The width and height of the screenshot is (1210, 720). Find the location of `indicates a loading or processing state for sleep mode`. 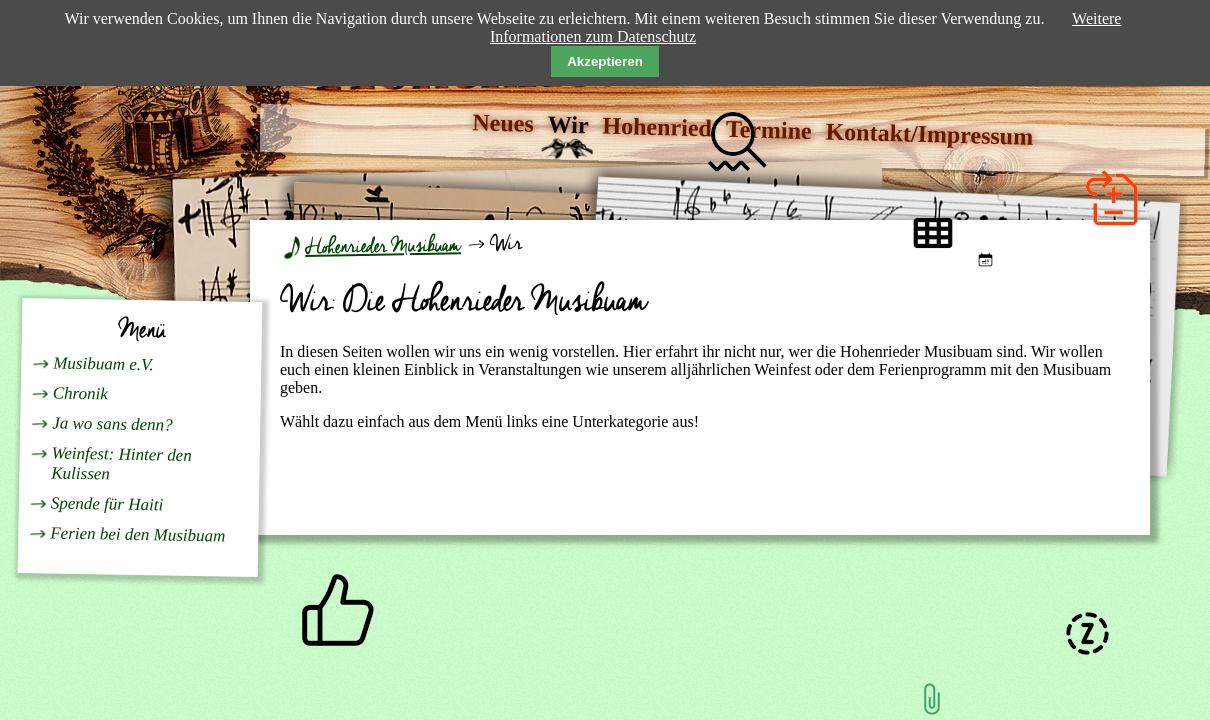

indicates a loading or processing state for sleep mode is located at coordinates (1087, 633).